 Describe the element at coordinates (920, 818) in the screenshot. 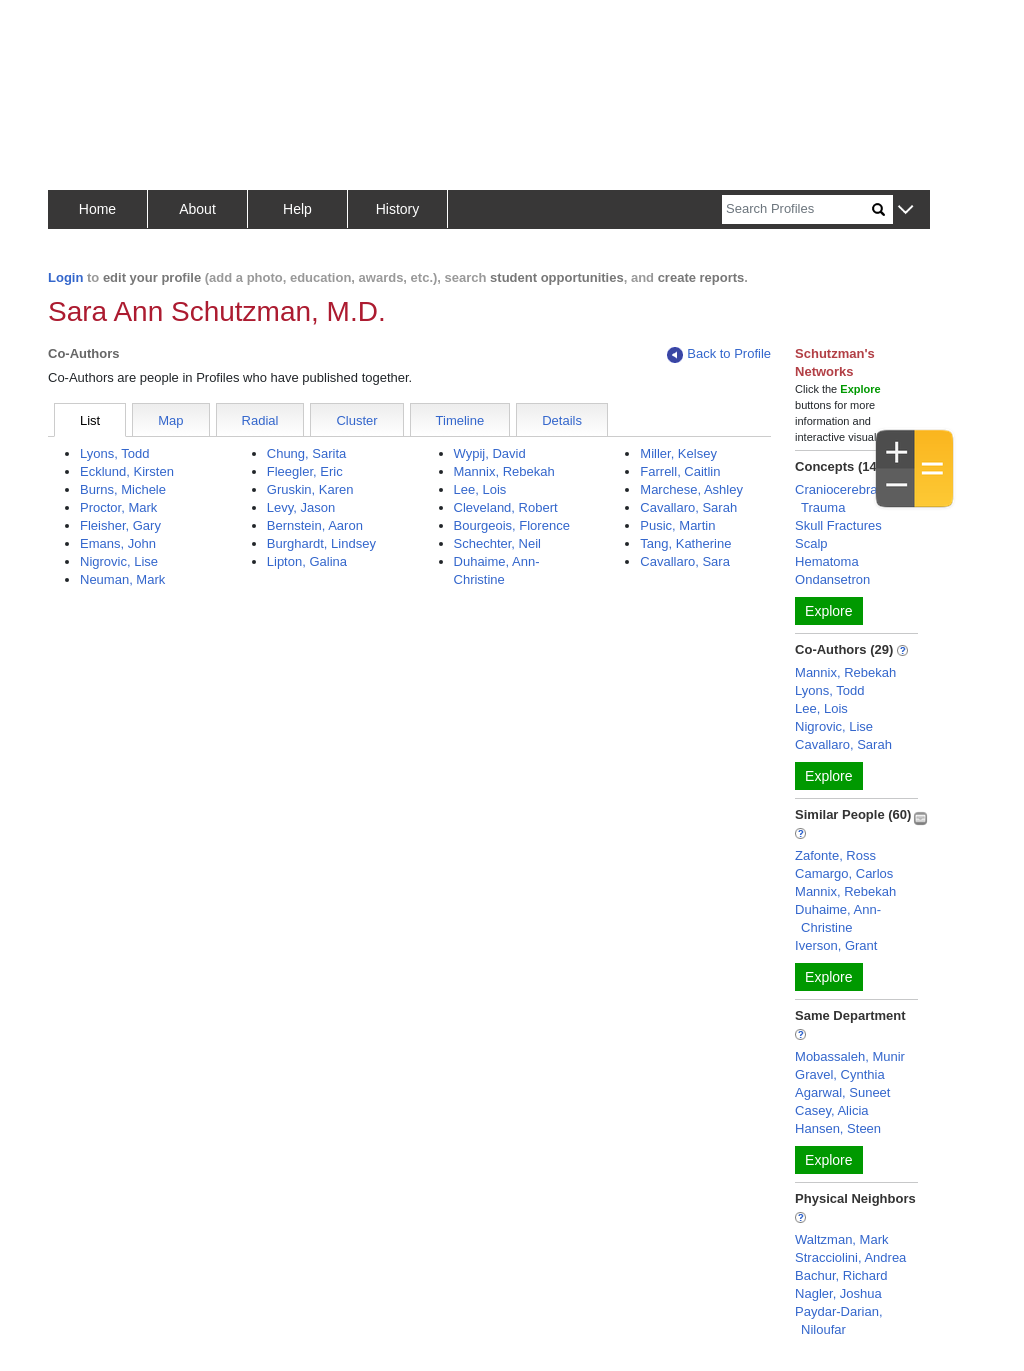

I see `open apple wallet app` at that location.